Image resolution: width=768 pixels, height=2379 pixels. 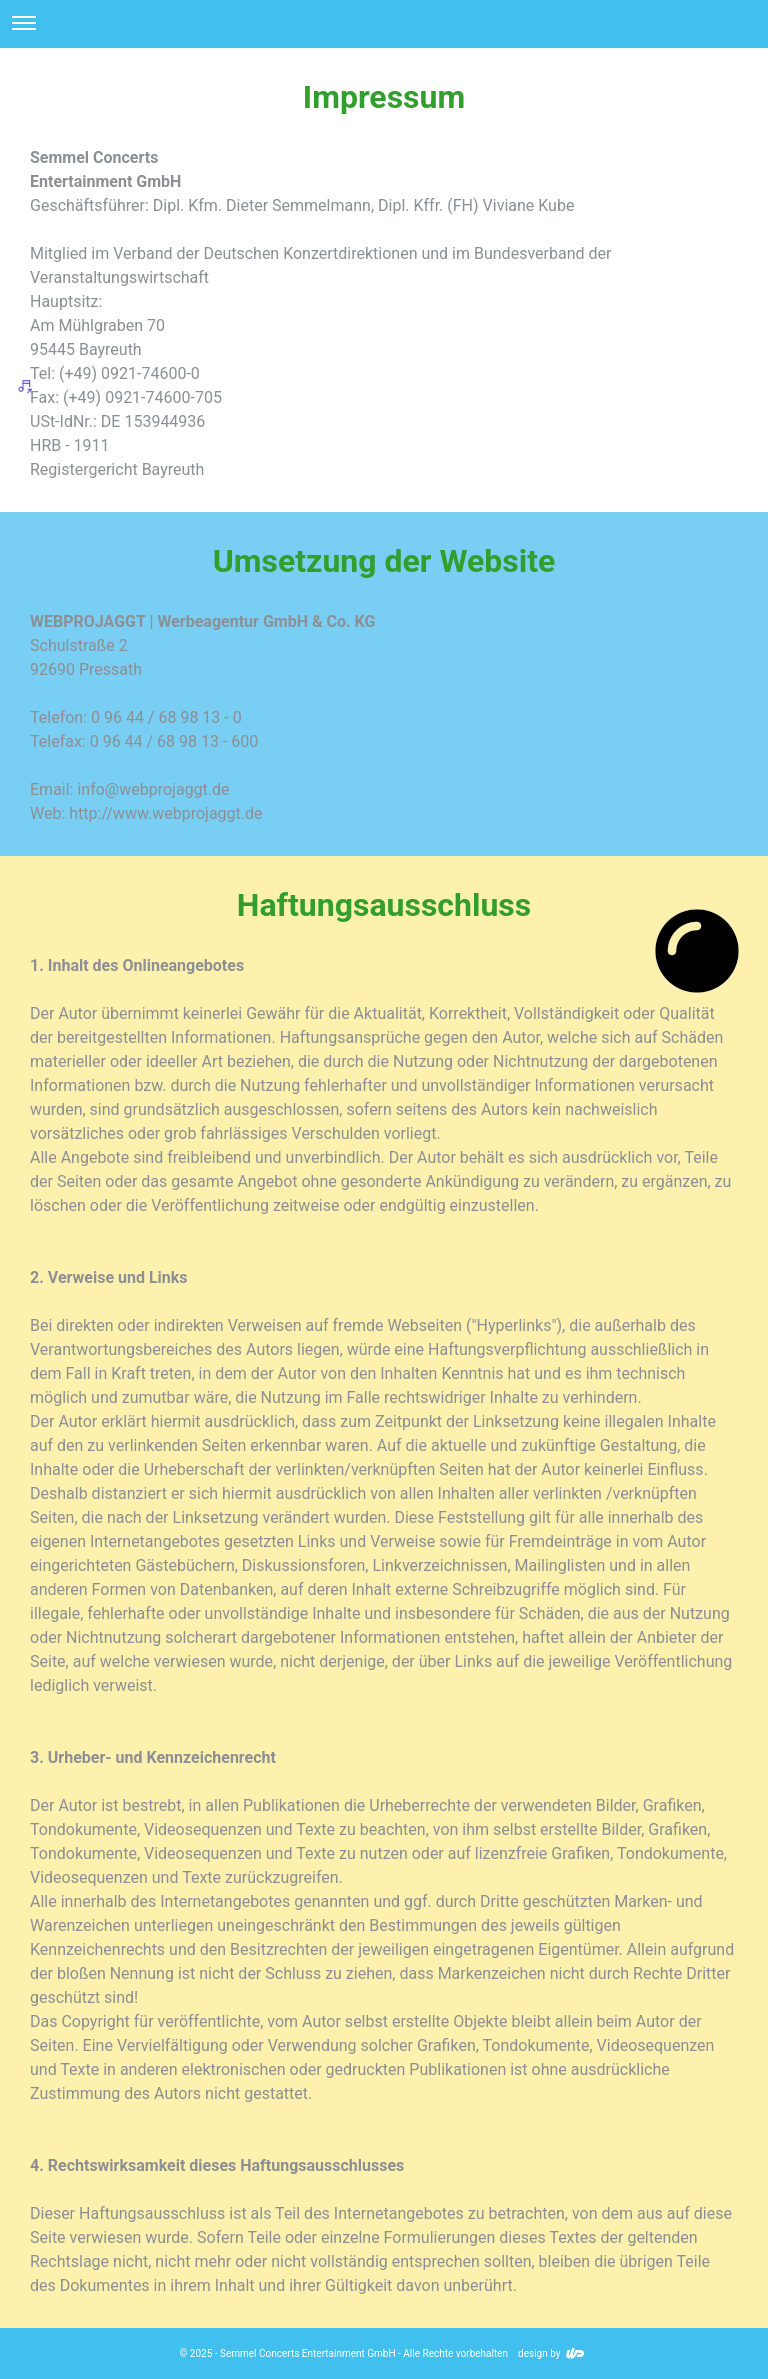 I want to click on share a song or audio file, so click(x=25, y=386).